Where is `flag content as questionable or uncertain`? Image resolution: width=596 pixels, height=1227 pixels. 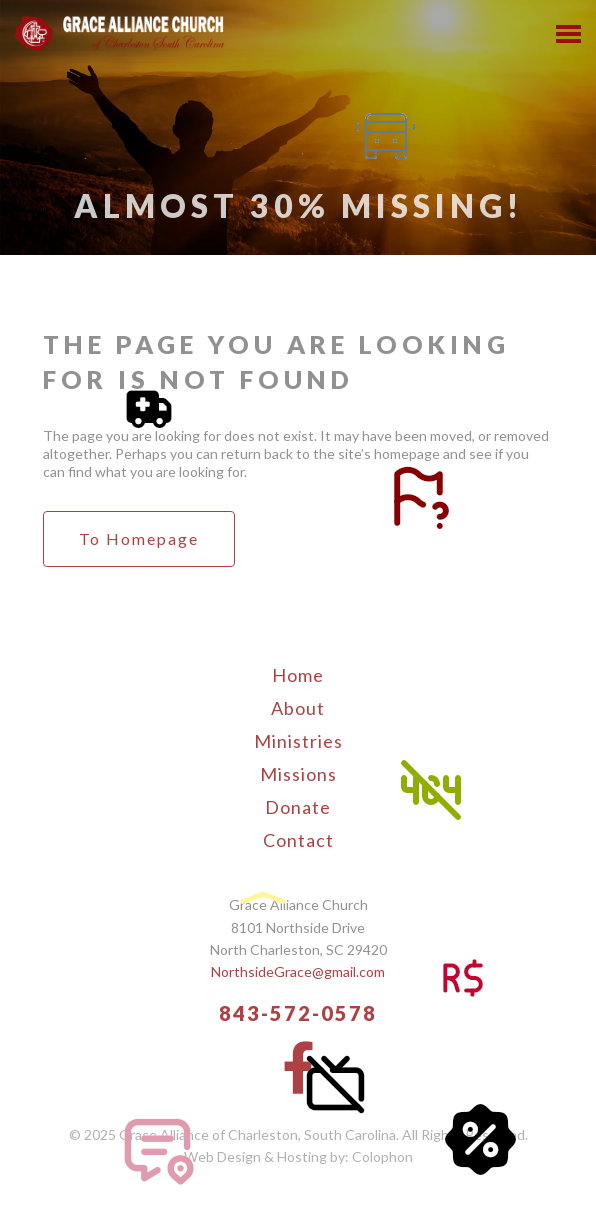
flag content as questionable or uncertain is located at coordinates (418, 495).